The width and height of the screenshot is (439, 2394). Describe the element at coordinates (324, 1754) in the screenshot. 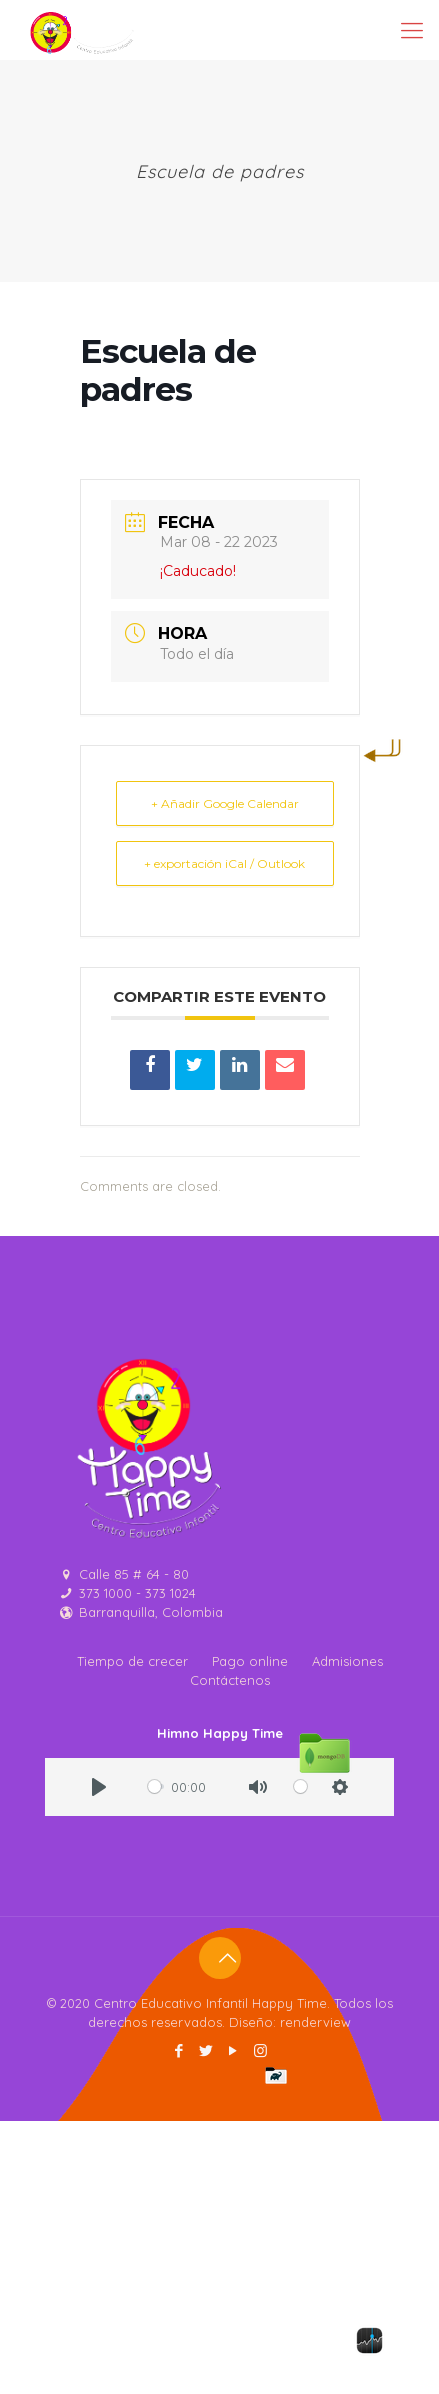

I see `open folder containing MongoDB database files` at that location.